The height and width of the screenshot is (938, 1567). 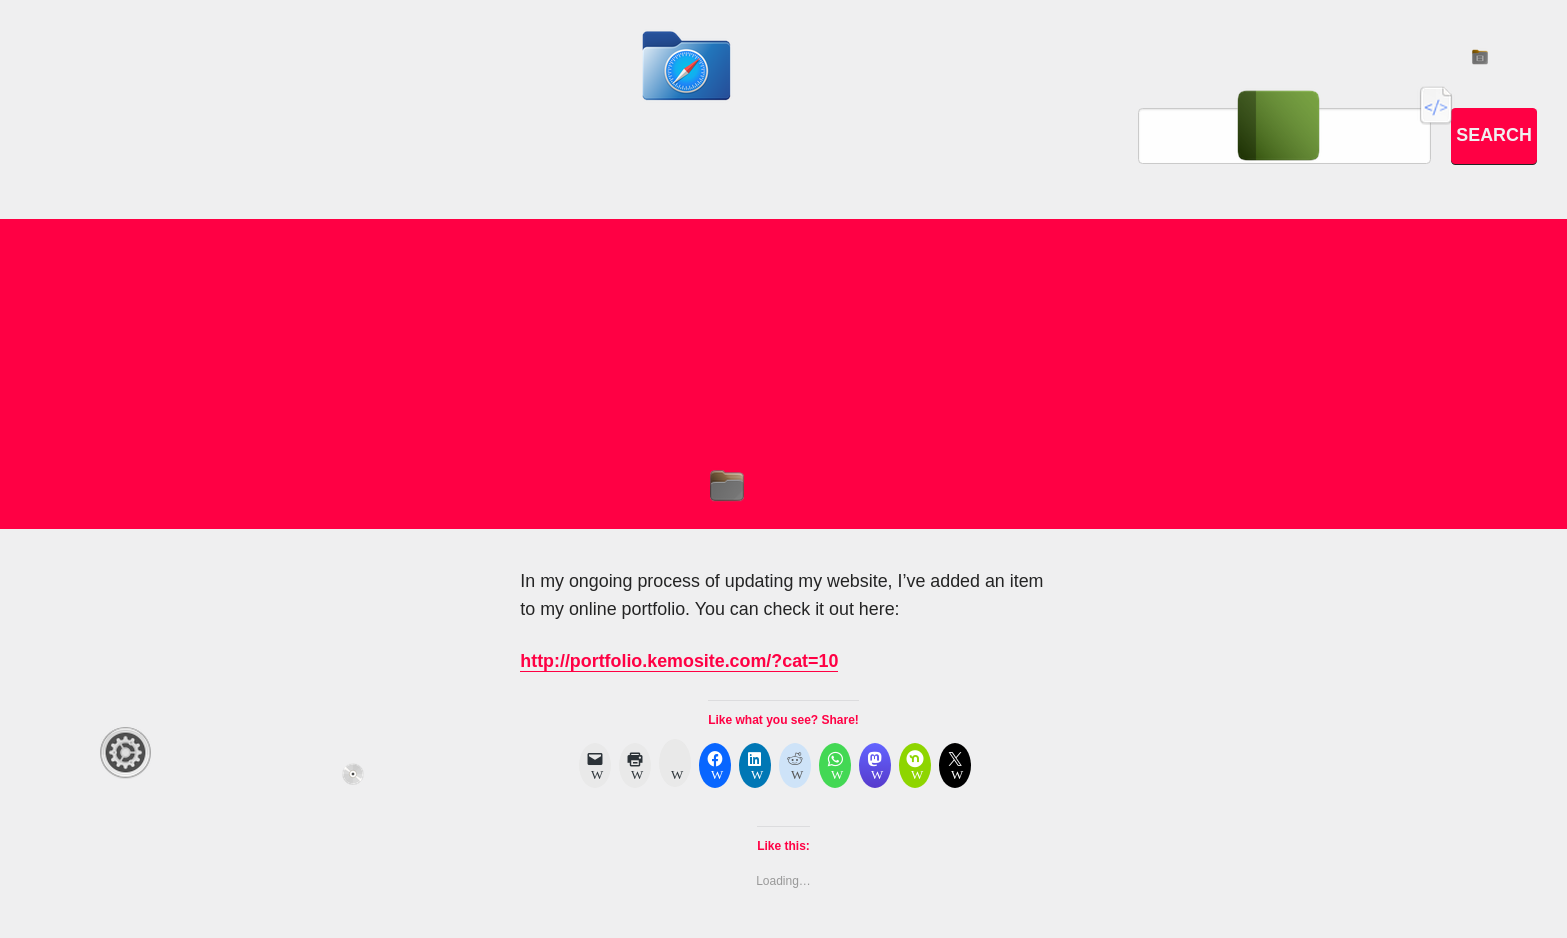 What do you see at coordinates (125, 752) in the screenshot?
I see `view or edit document properties` at bounding box center [125, 752].